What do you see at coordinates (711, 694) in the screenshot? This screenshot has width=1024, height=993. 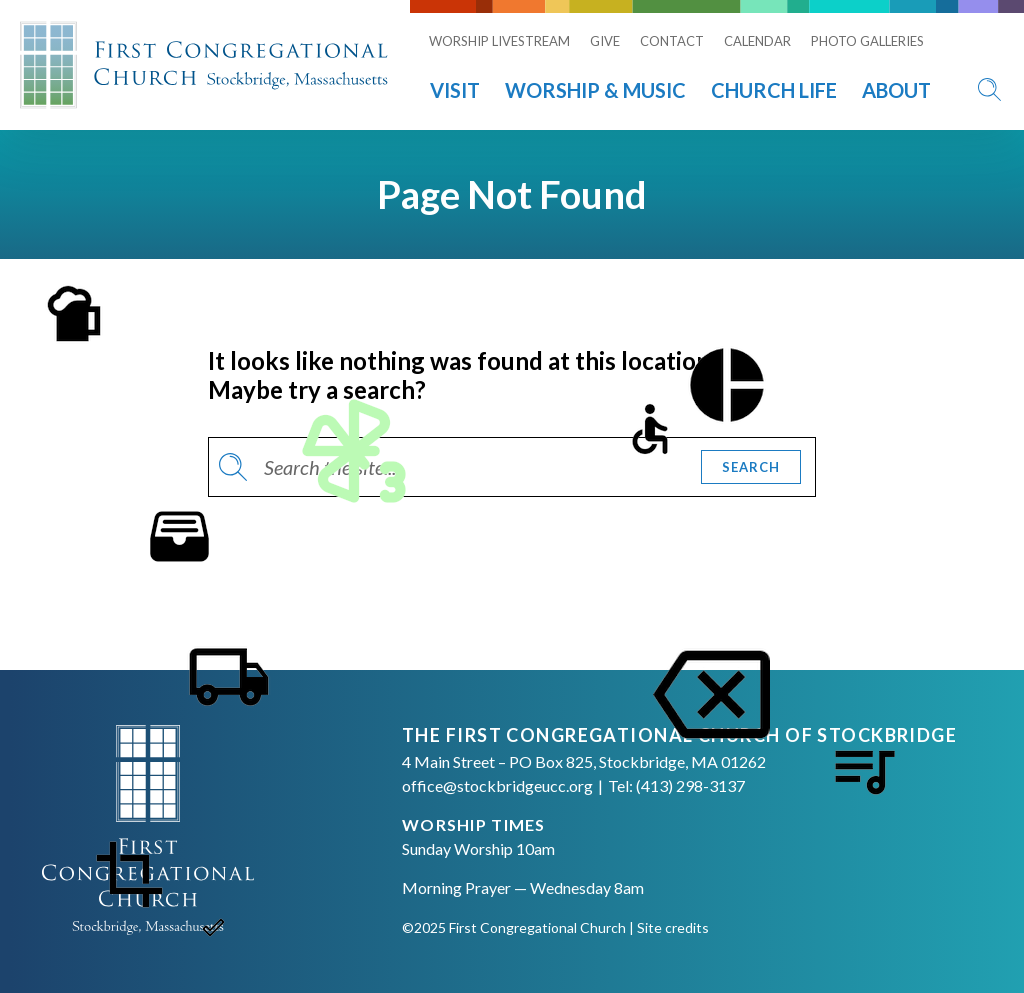 I see `delete the last character entered` at bounding box center [711, 694].